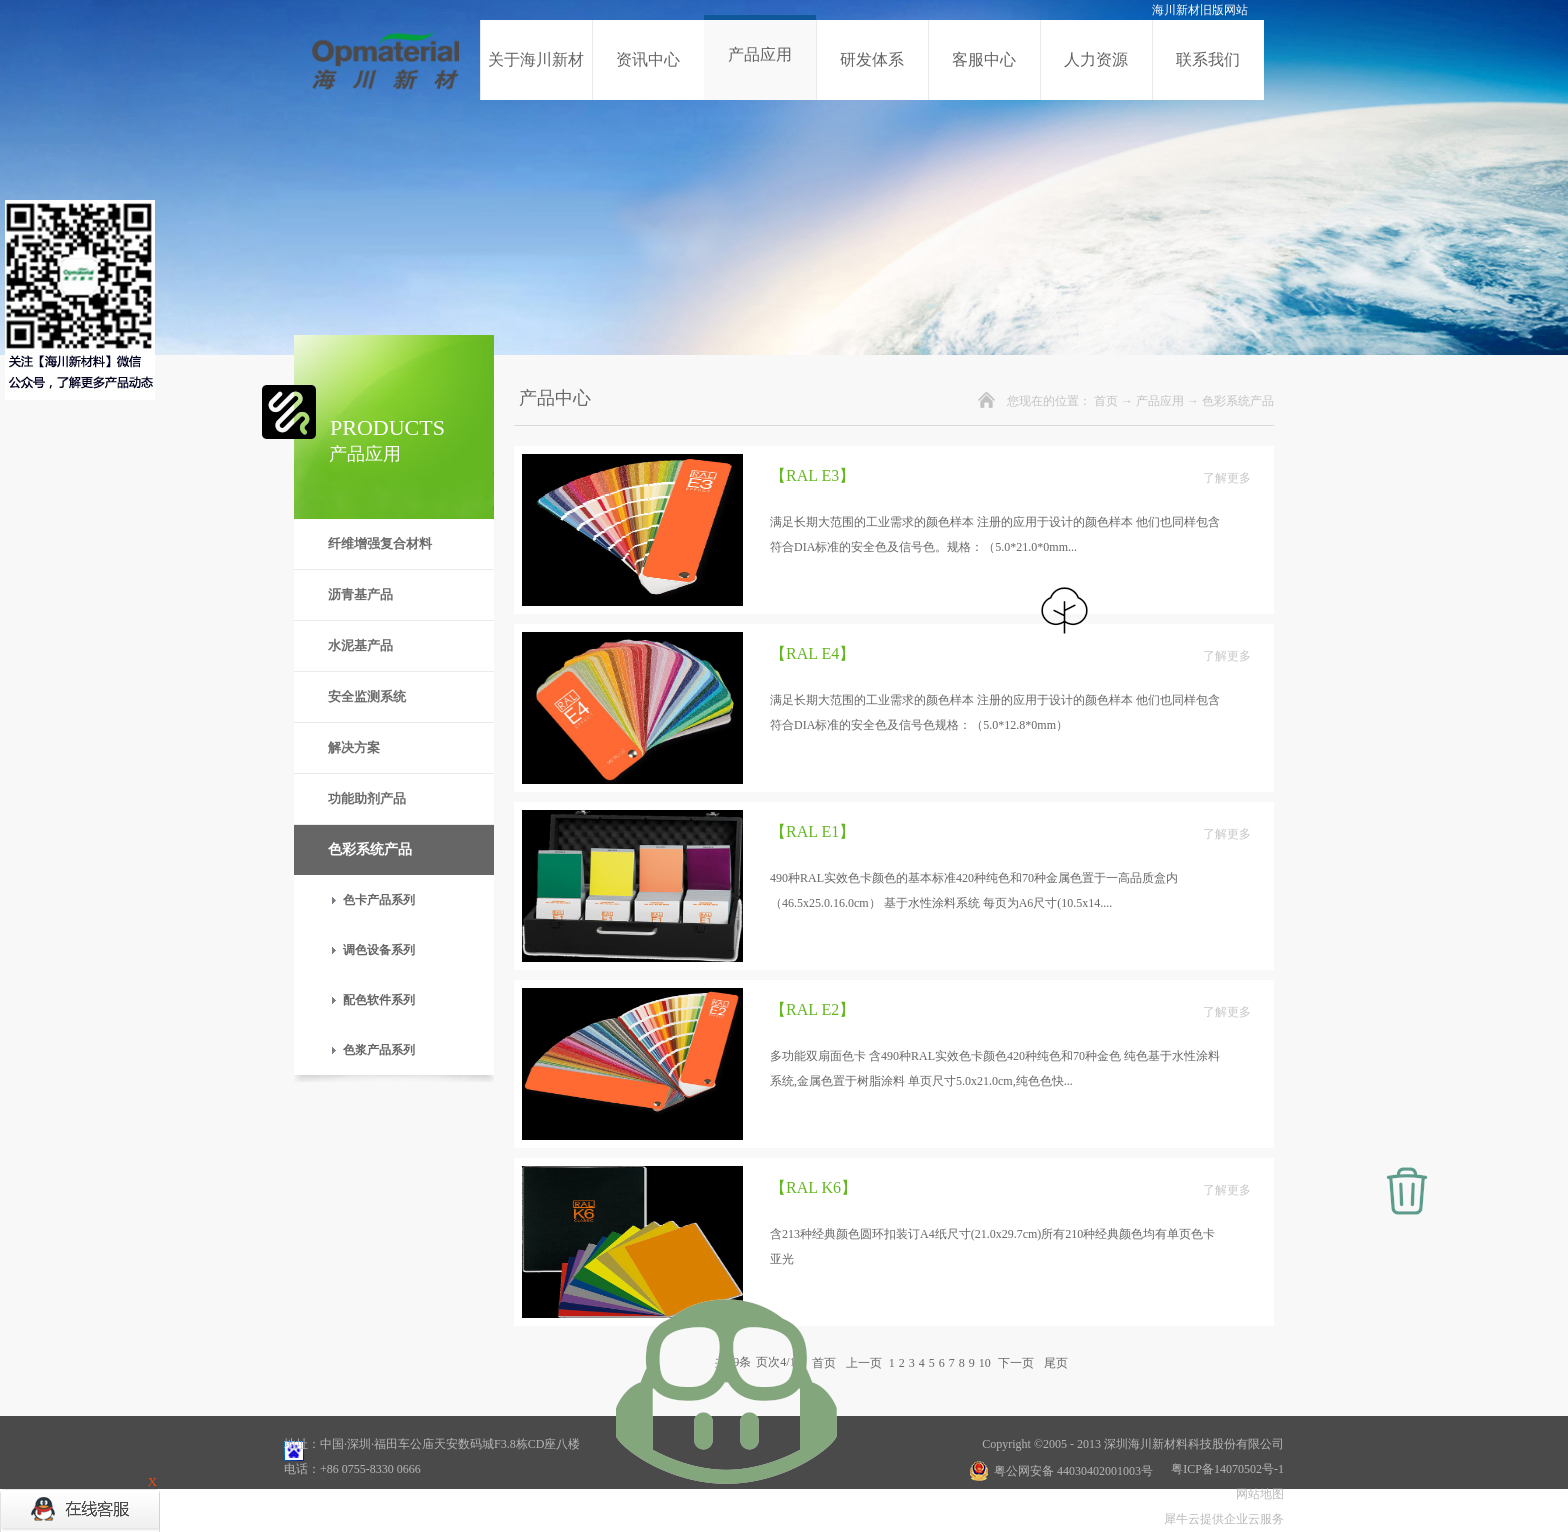  I want to click on delete selected item, so click(1407, 1191).